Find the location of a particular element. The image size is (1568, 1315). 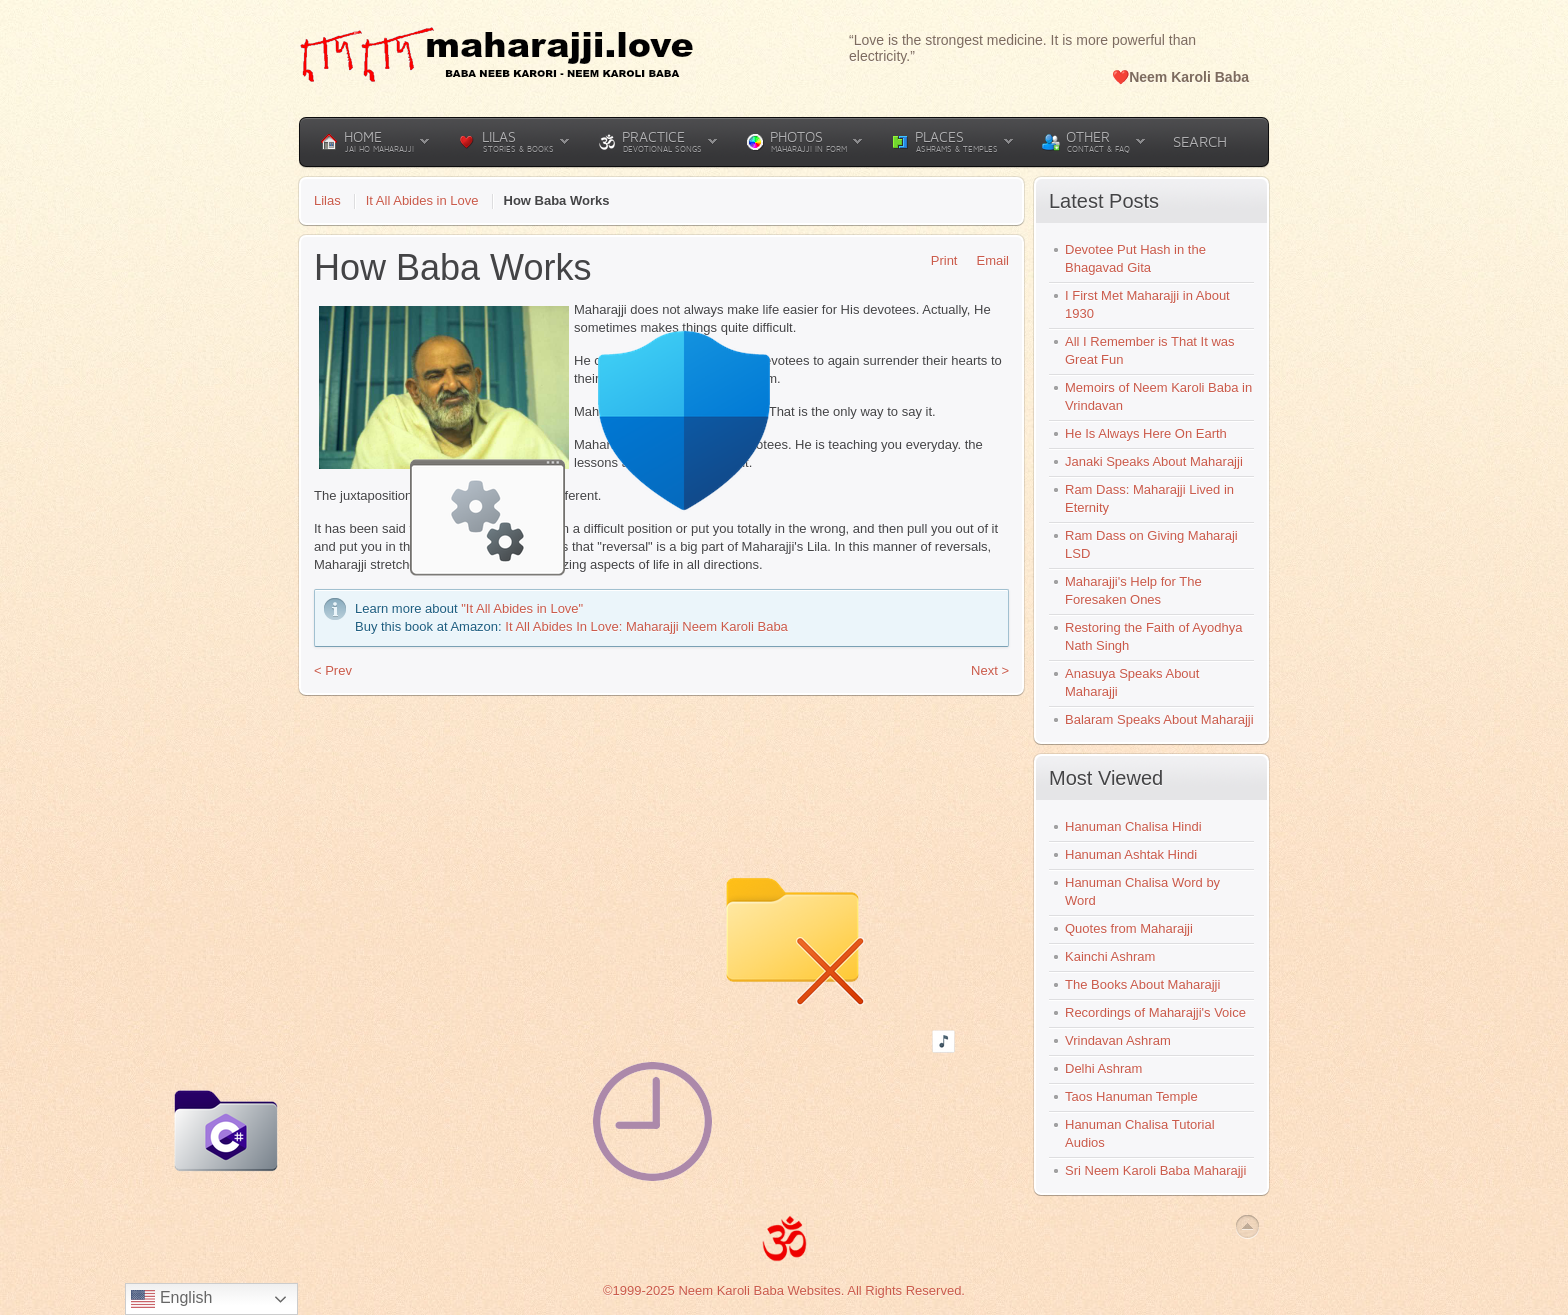

folder containing C# project files is located at coordinates (225, 1133).